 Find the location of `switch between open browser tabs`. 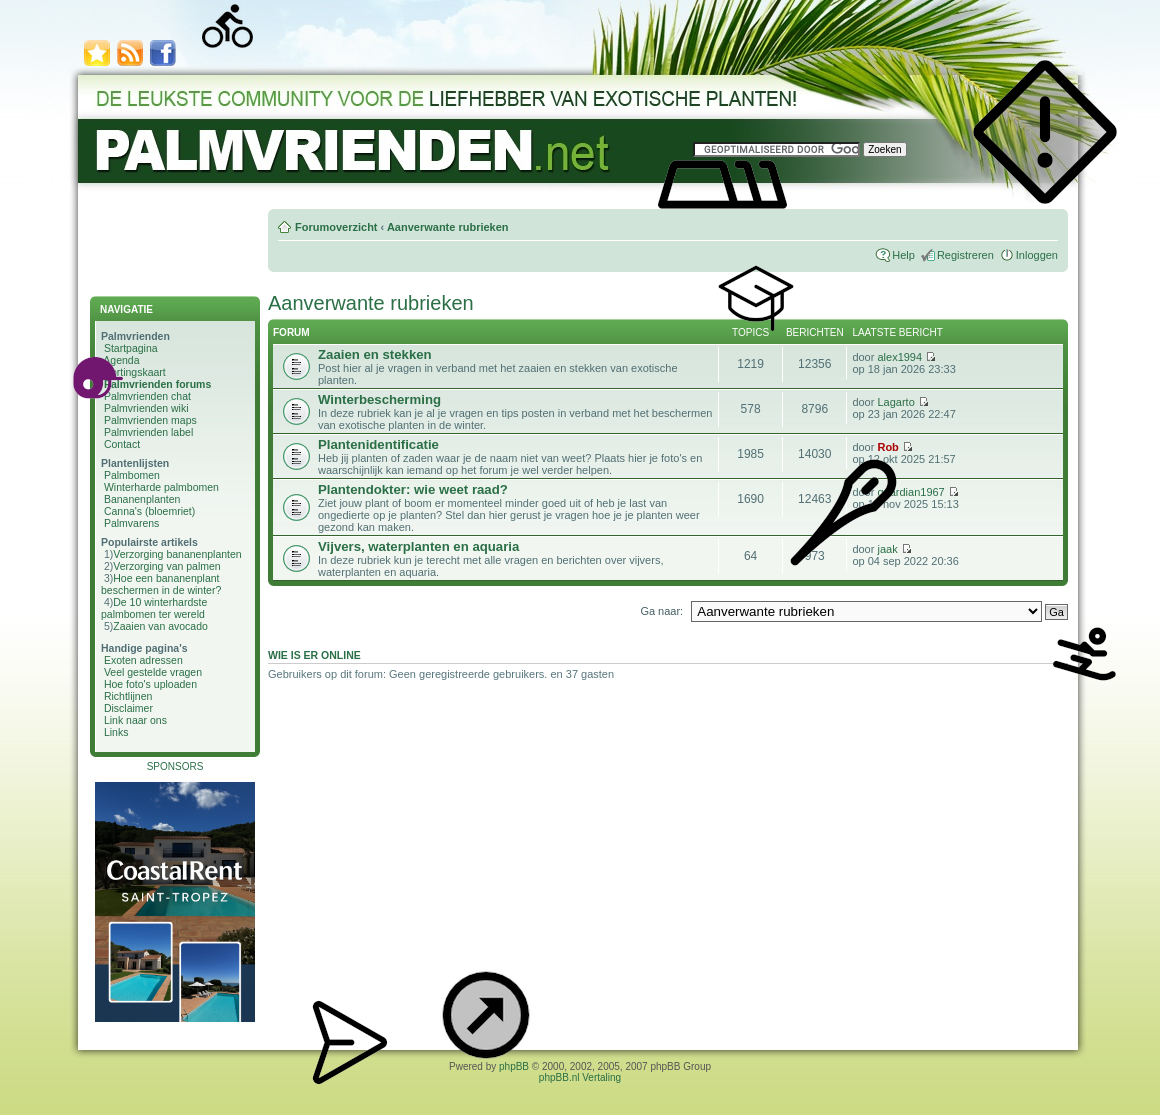

switch between open browser tabs is located at coordinates (722, 184).